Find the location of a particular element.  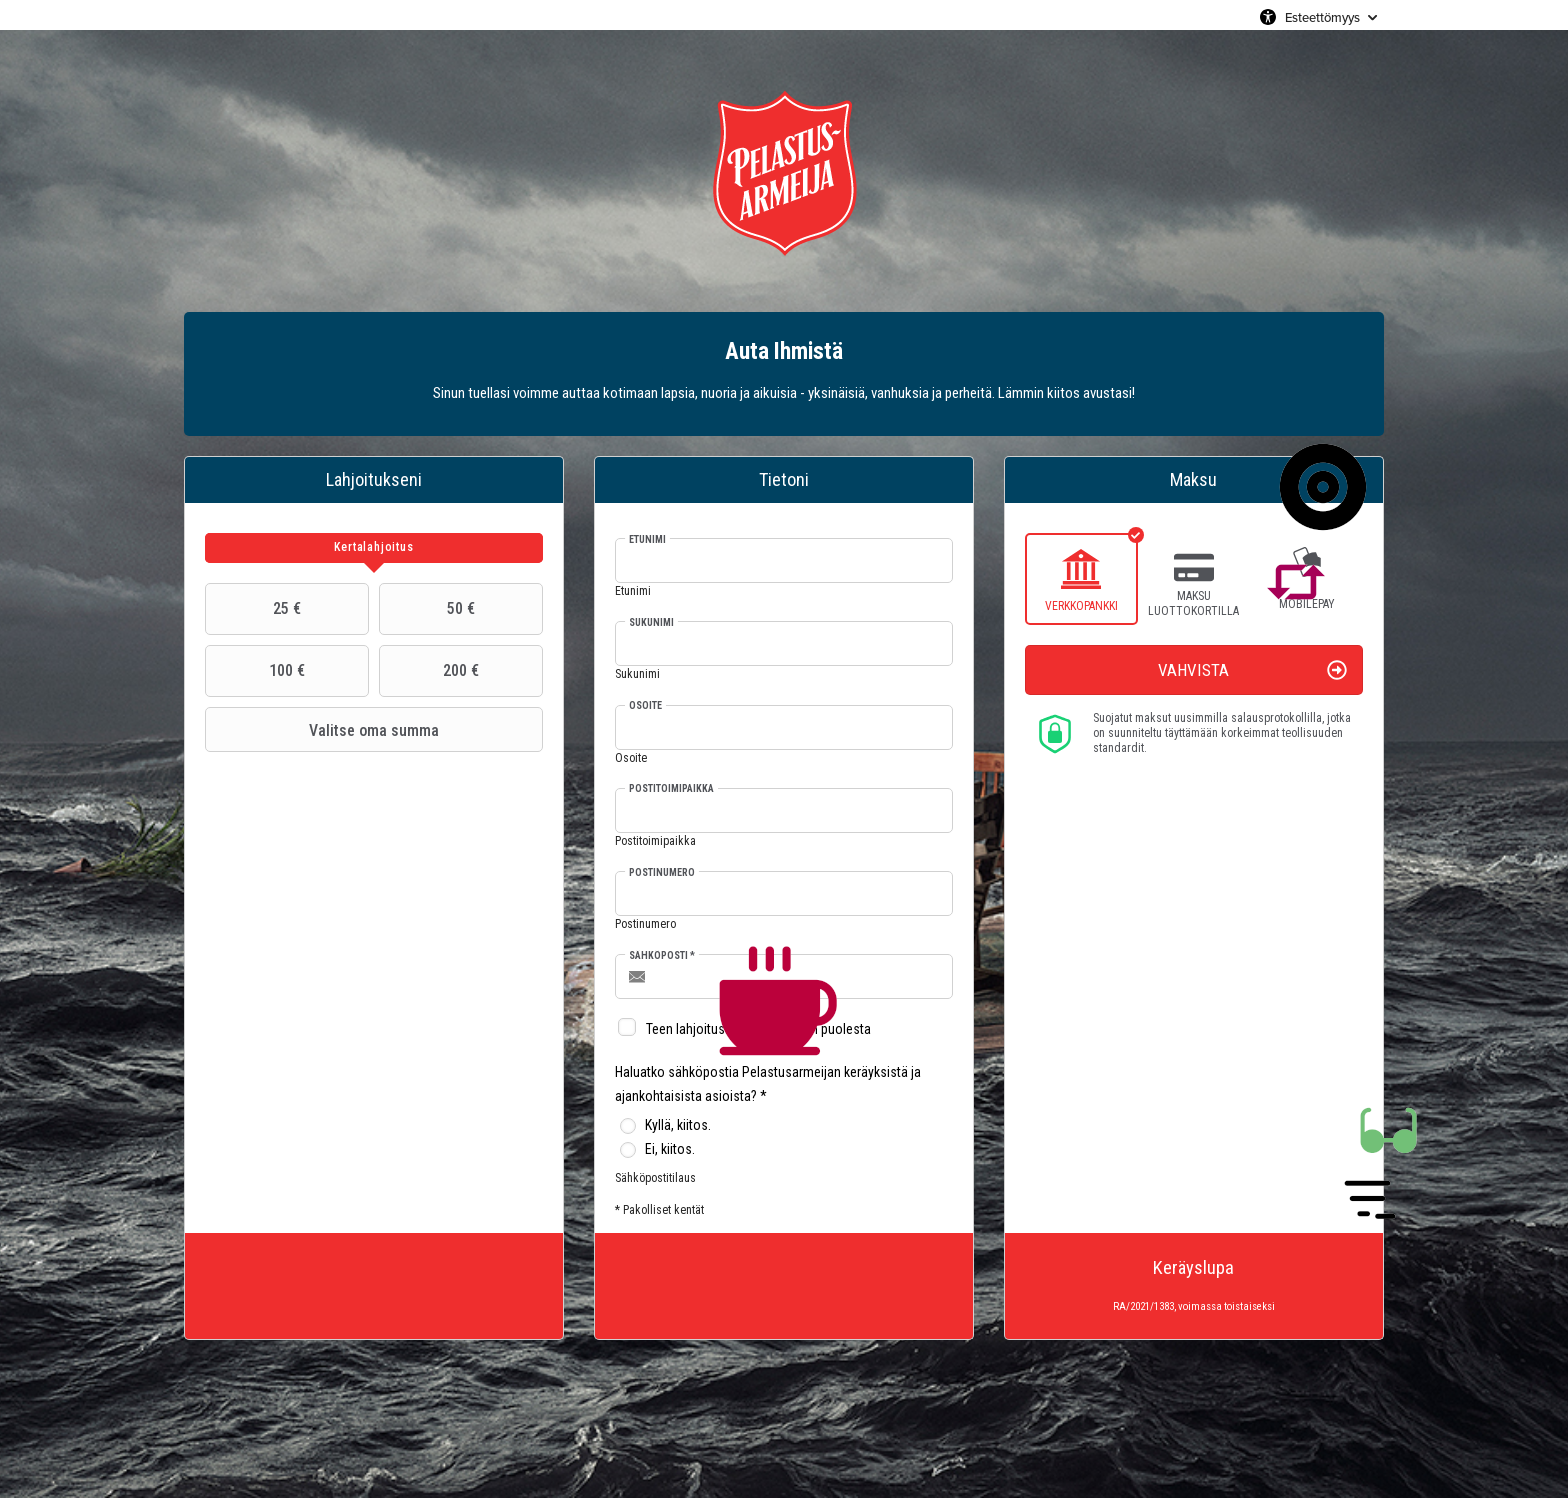

repost or share this content is located at coordinates (1296, 582).